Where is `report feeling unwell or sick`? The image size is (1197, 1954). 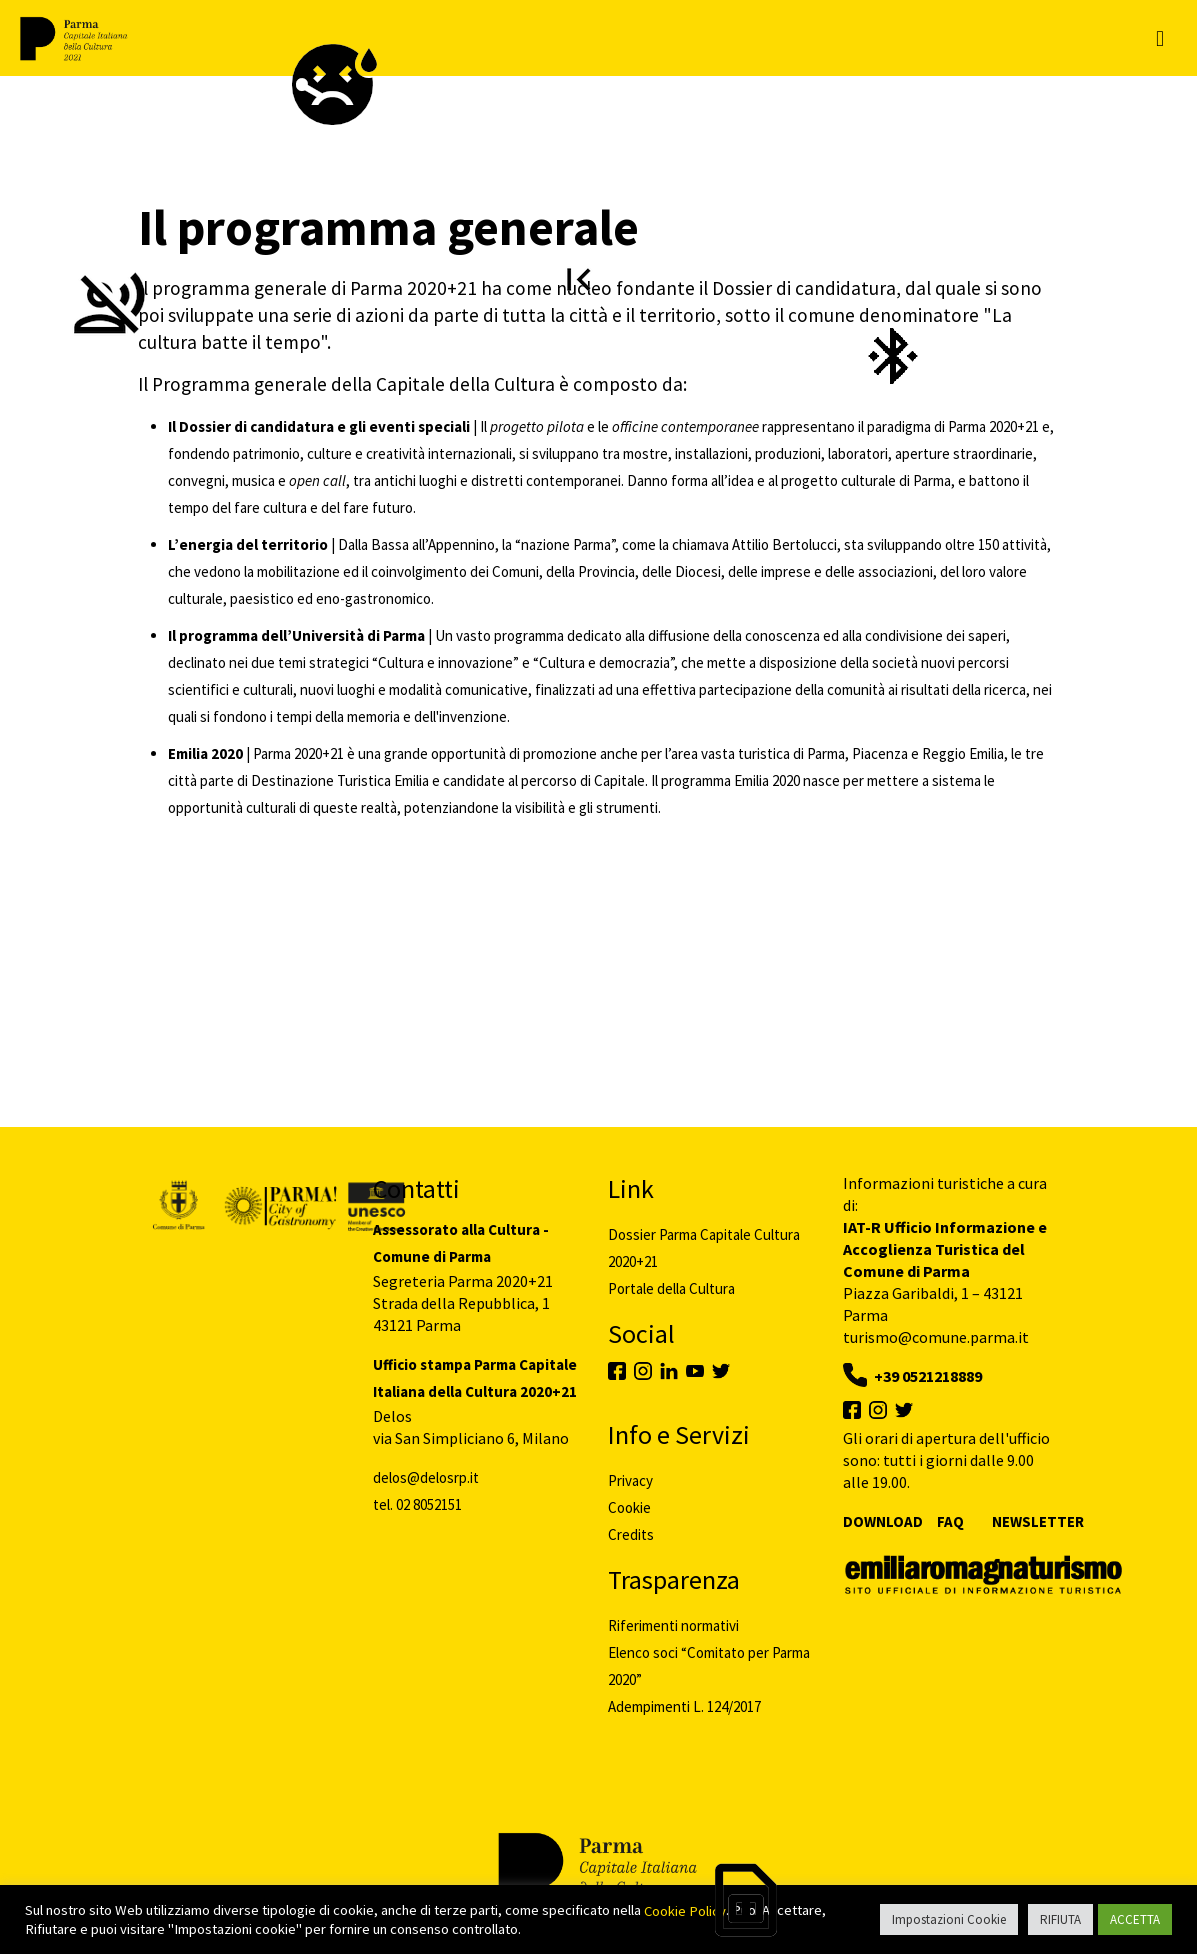
report feeling unwell or sick is located at coordinates (332, 84).